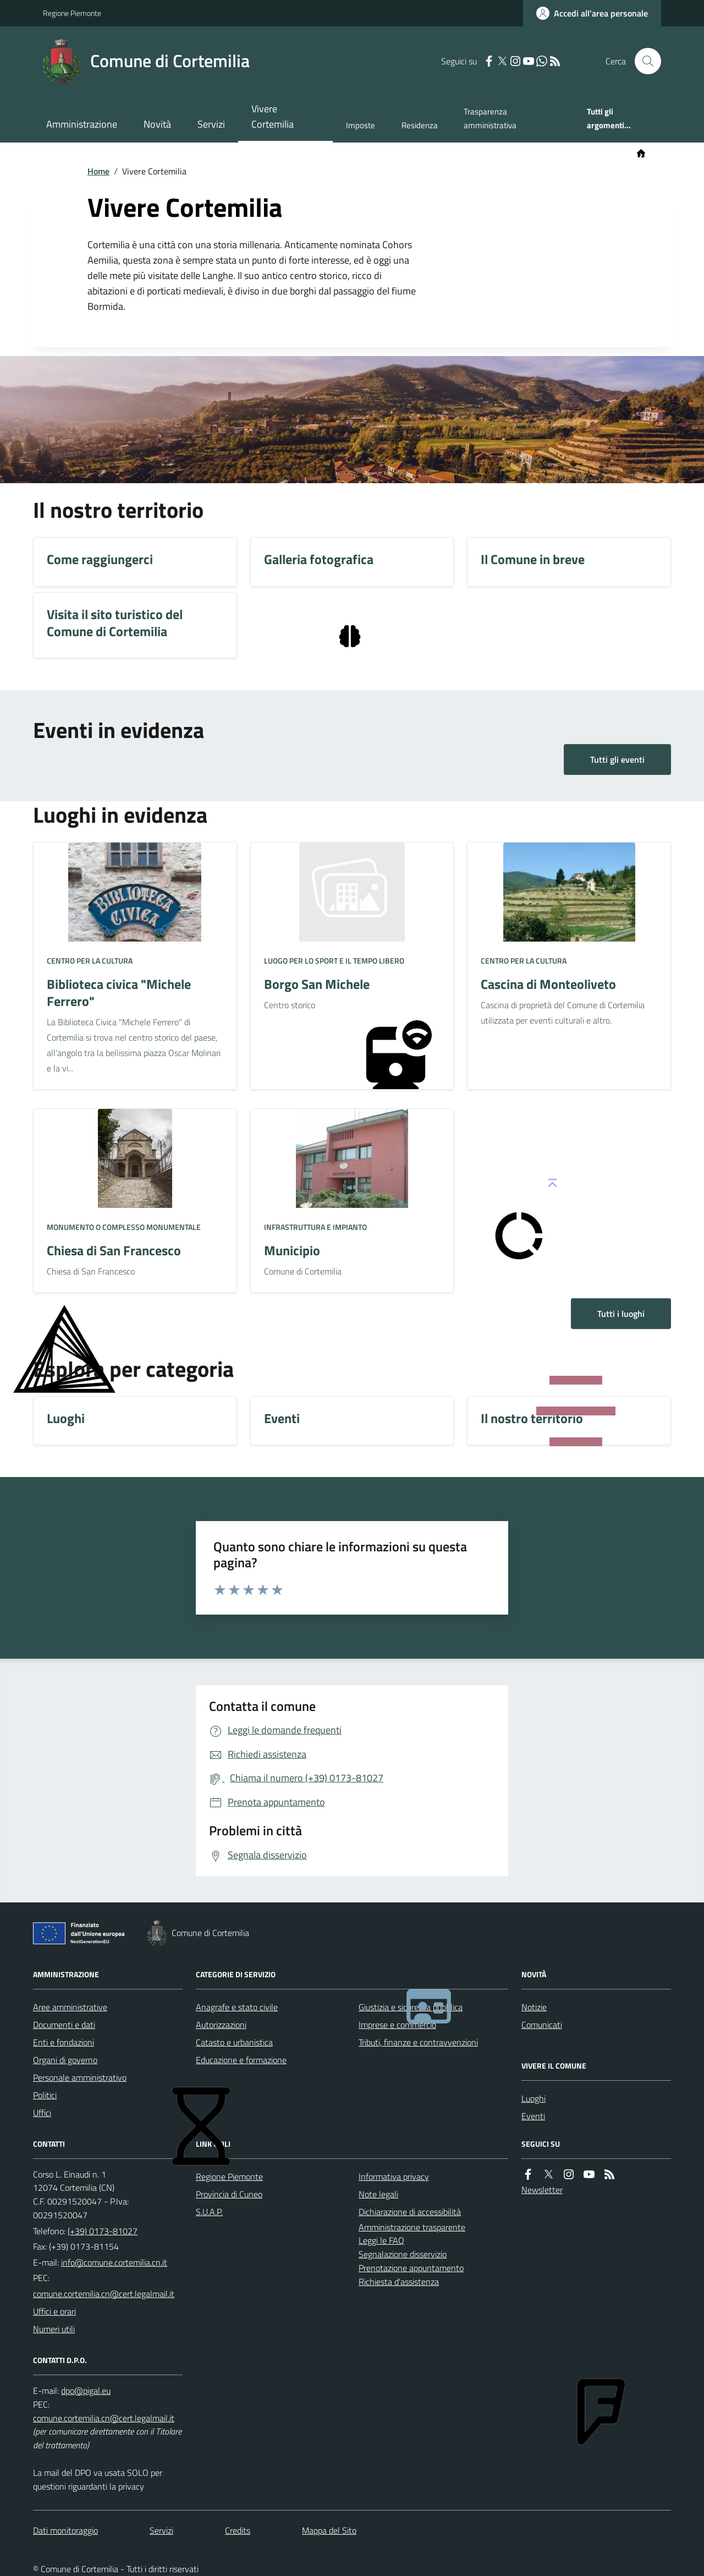 This screenshot has height=2576, width=704. Describe the element at coordinates (641, 153) in the screenshot. I see `report property damage` at that location.